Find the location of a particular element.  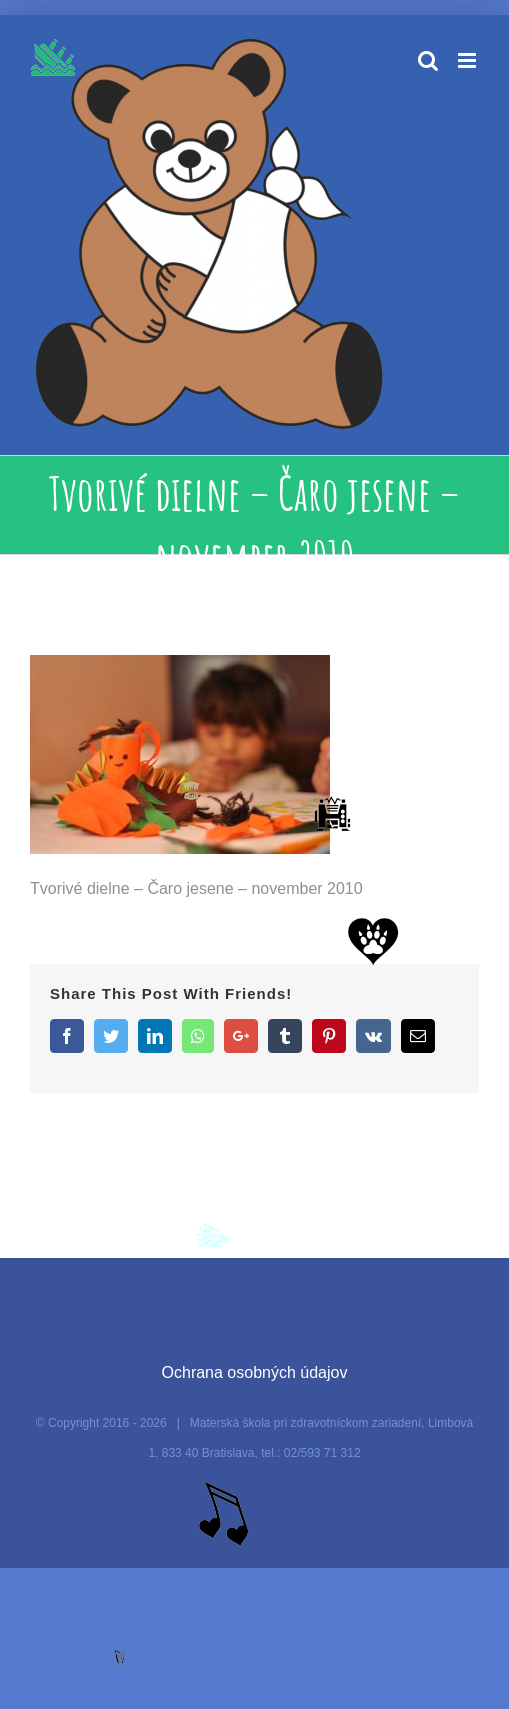

access music or audio settings is located at coordinates (120, 1657).